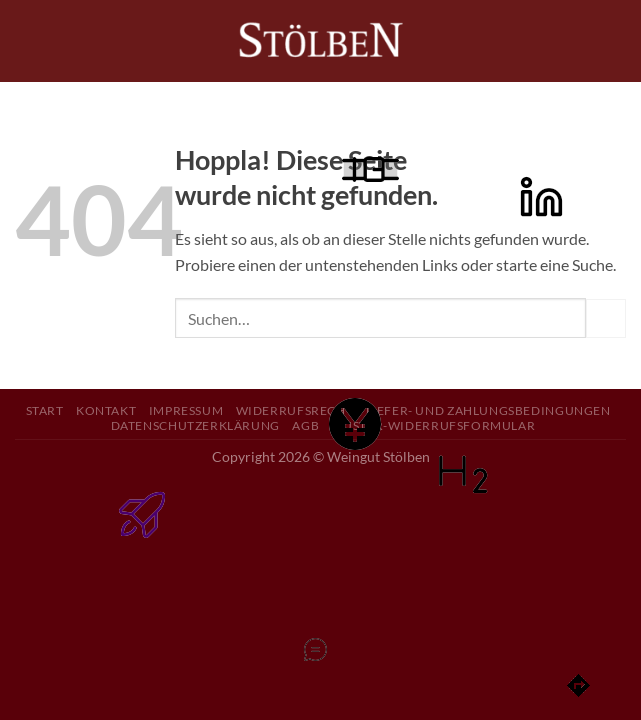  What do you see at coordinates (370, 169) in the screenshot?
I see `access clothing or accessory settings` at bounding box center [370, 169].